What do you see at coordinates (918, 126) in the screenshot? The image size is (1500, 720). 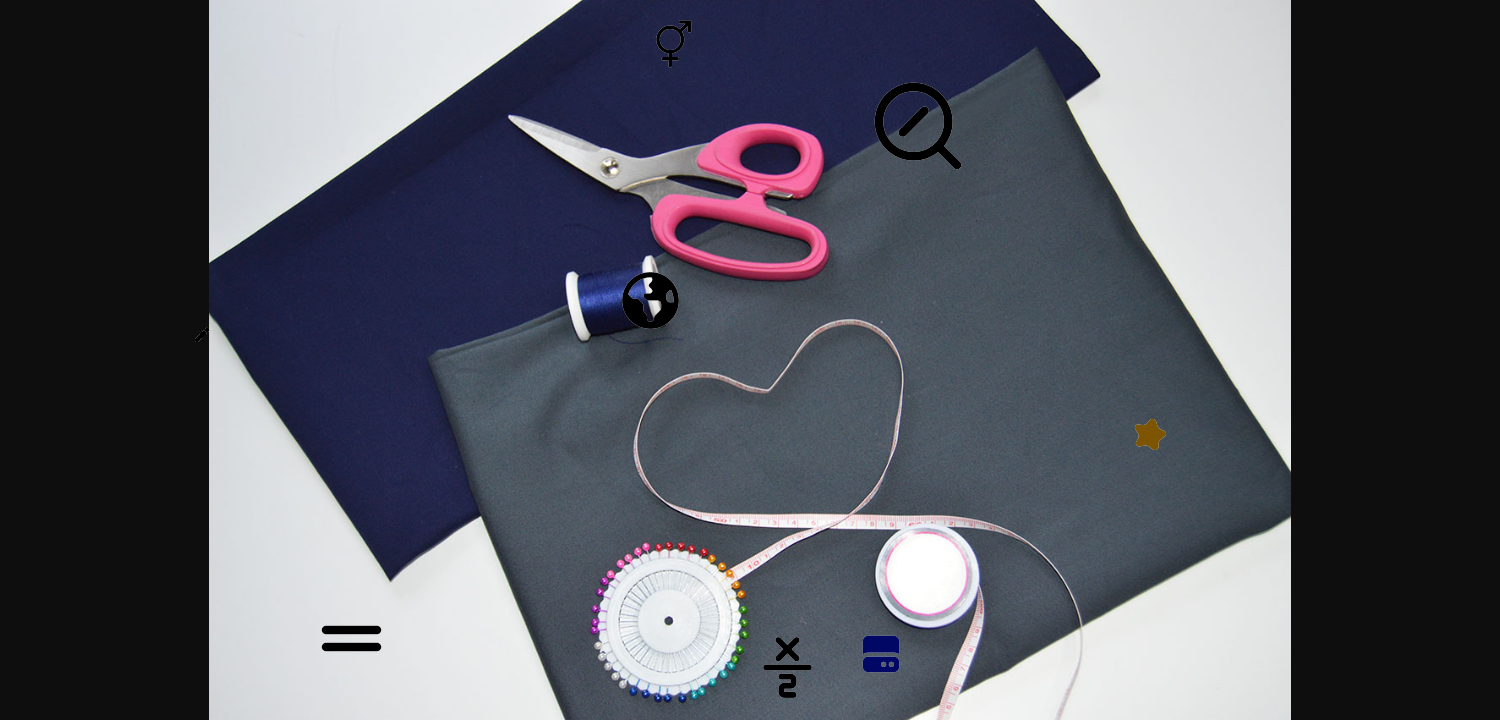 I see `search is disabled or unavailable` at bounding box center [918, 126].